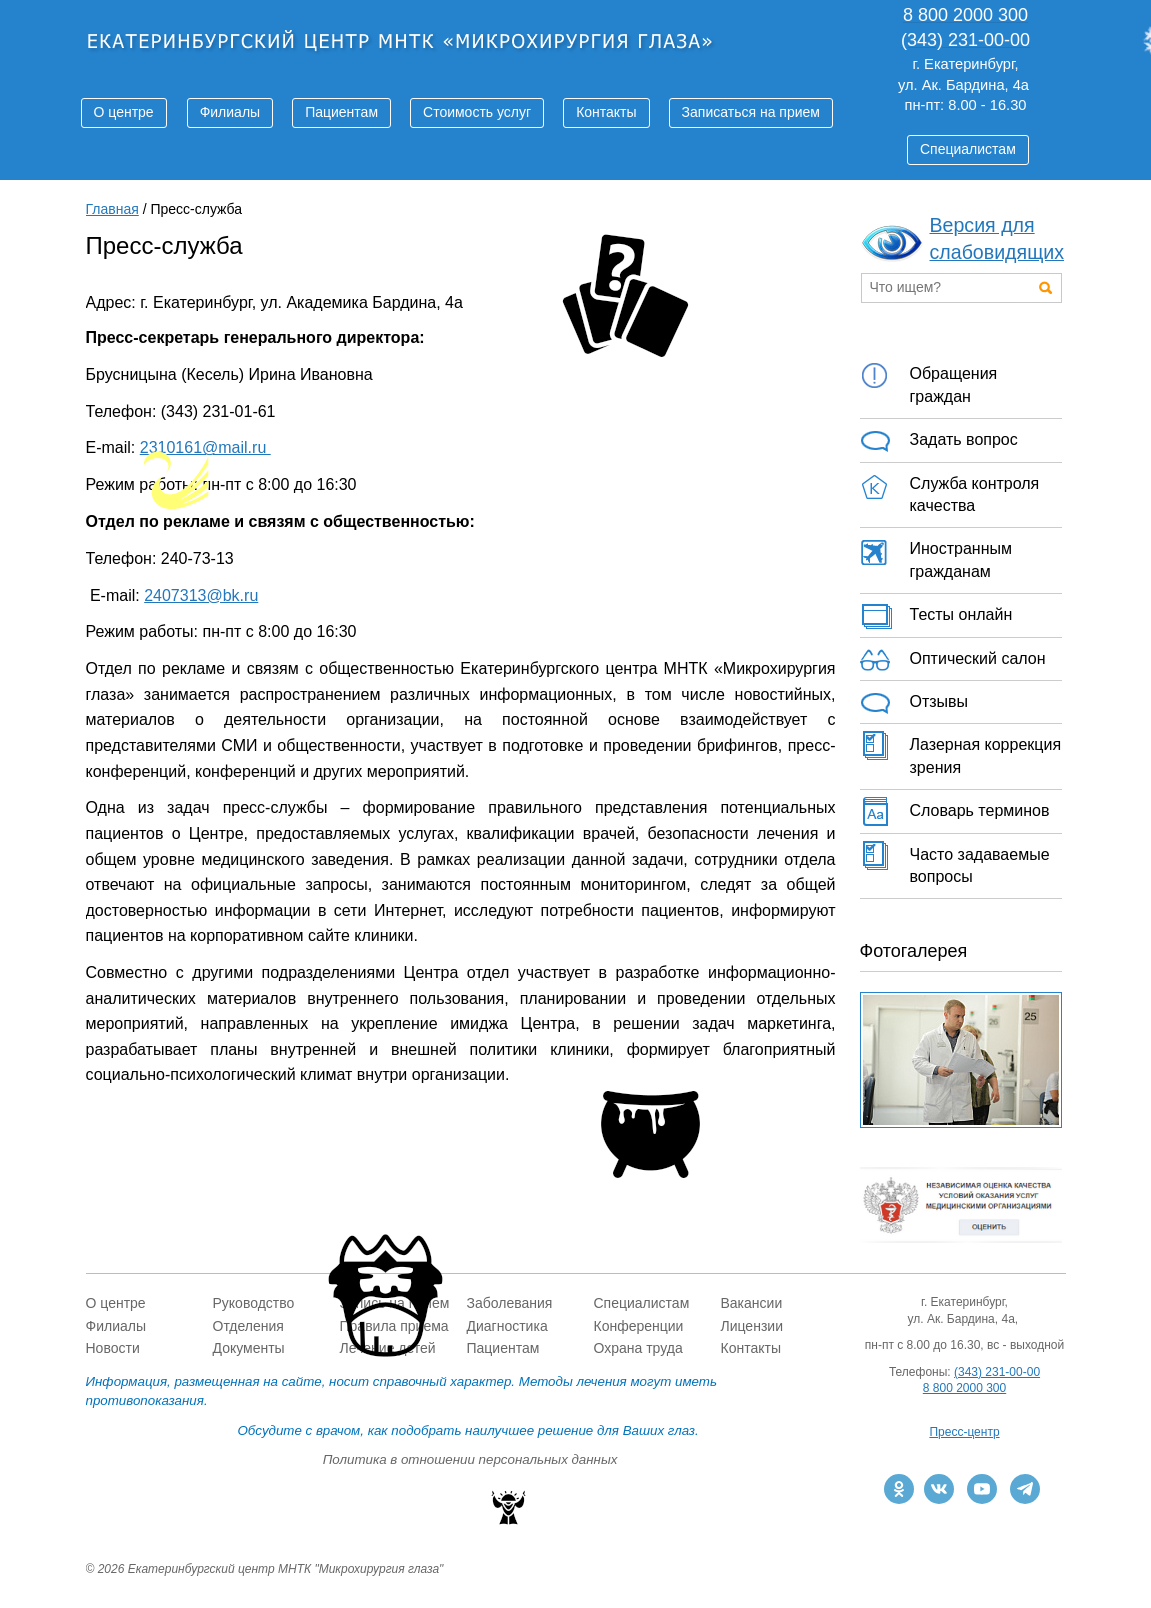 This screenshot has width=1151, height=1608. I want to click on select sun priest character class, so click(508, 1507).